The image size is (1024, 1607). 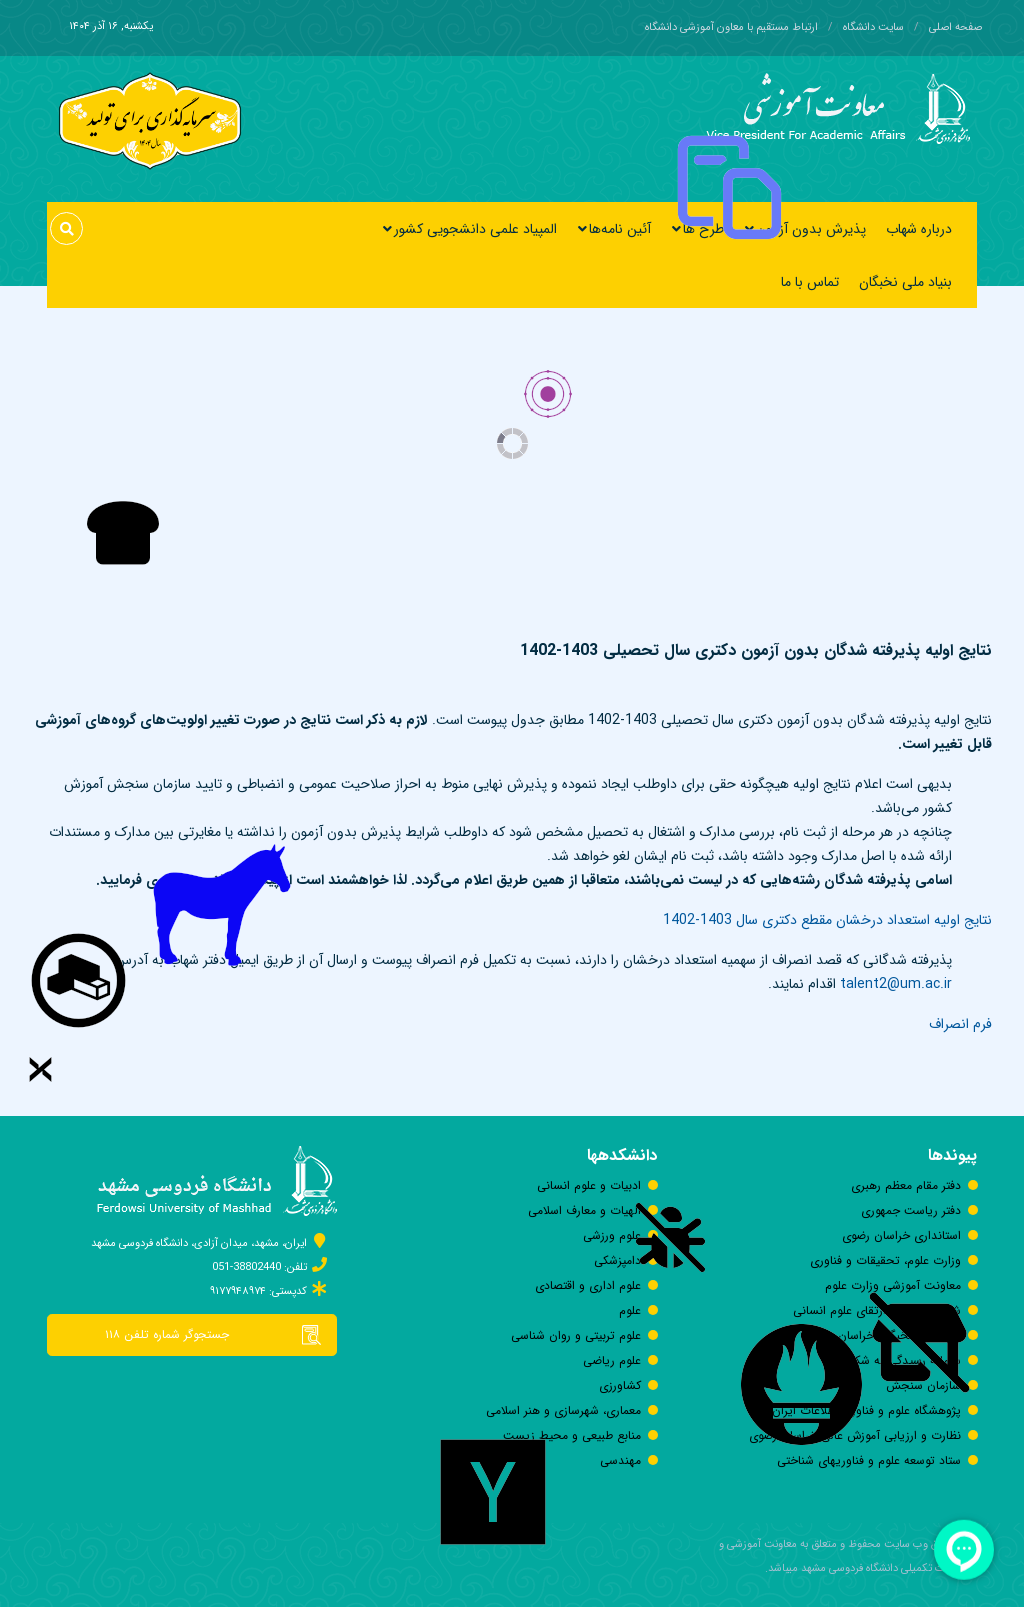 I want to click on open hacker news, so click(x=493, y=1492).